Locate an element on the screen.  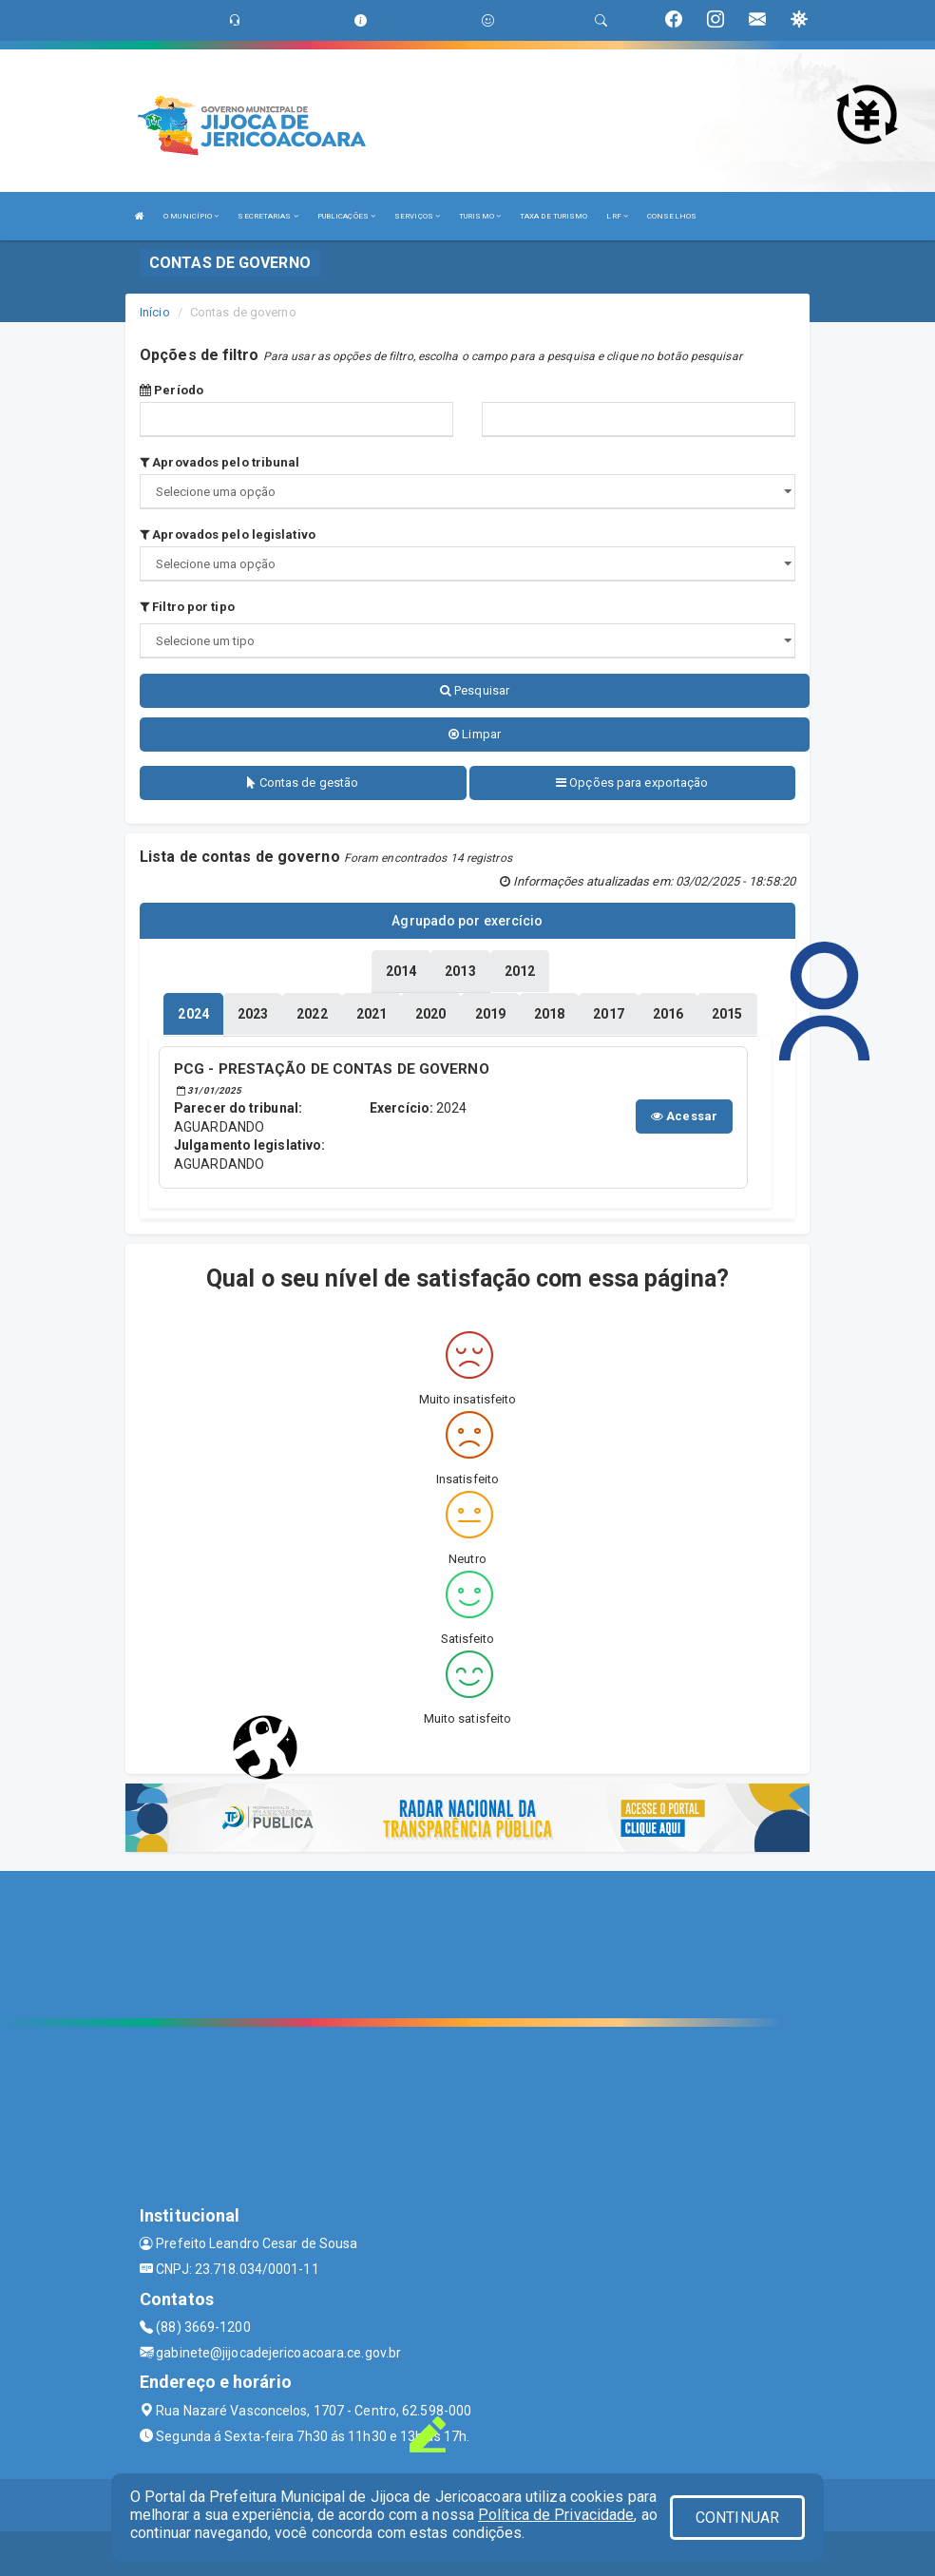
convert currency to Chinese yuan (CNY) is located at coordinates (867, 114).